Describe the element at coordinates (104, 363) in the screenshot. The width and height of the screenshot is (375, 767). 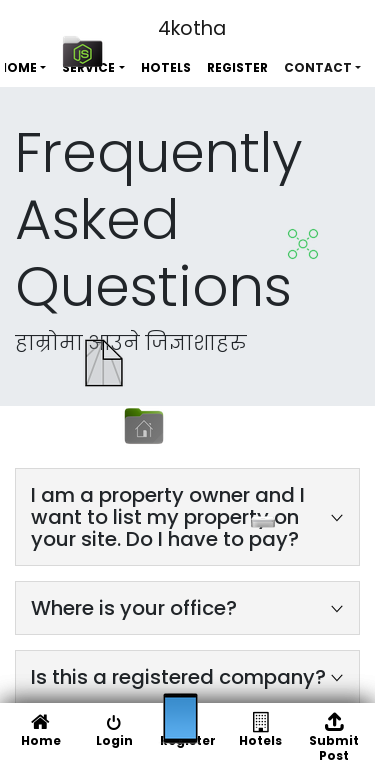
I see `view email drafts folder` at that location.